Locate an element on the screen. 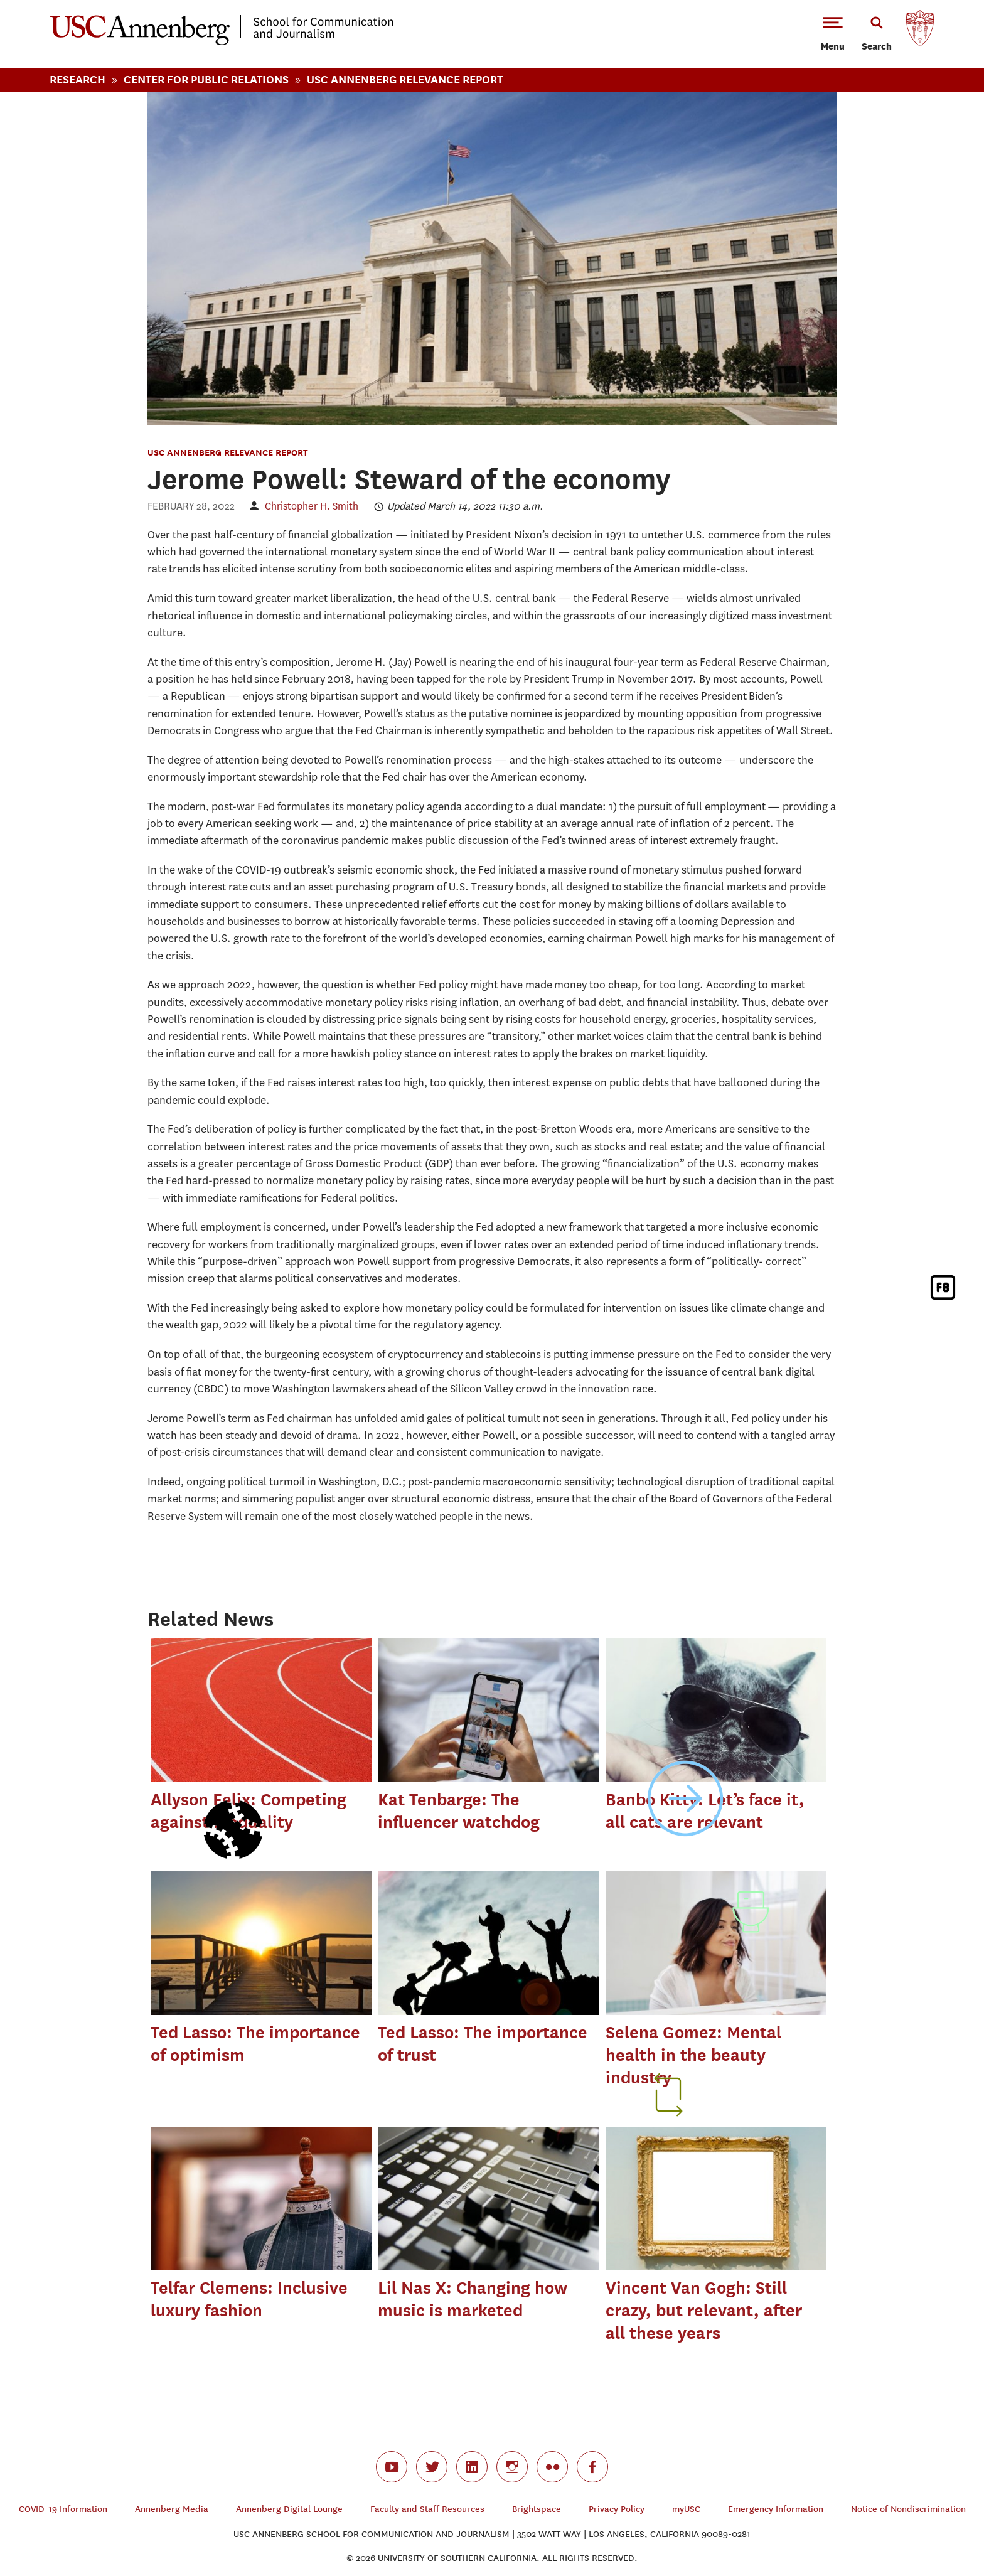  view baseball scores or stats is located at coordinates (233, 1829).